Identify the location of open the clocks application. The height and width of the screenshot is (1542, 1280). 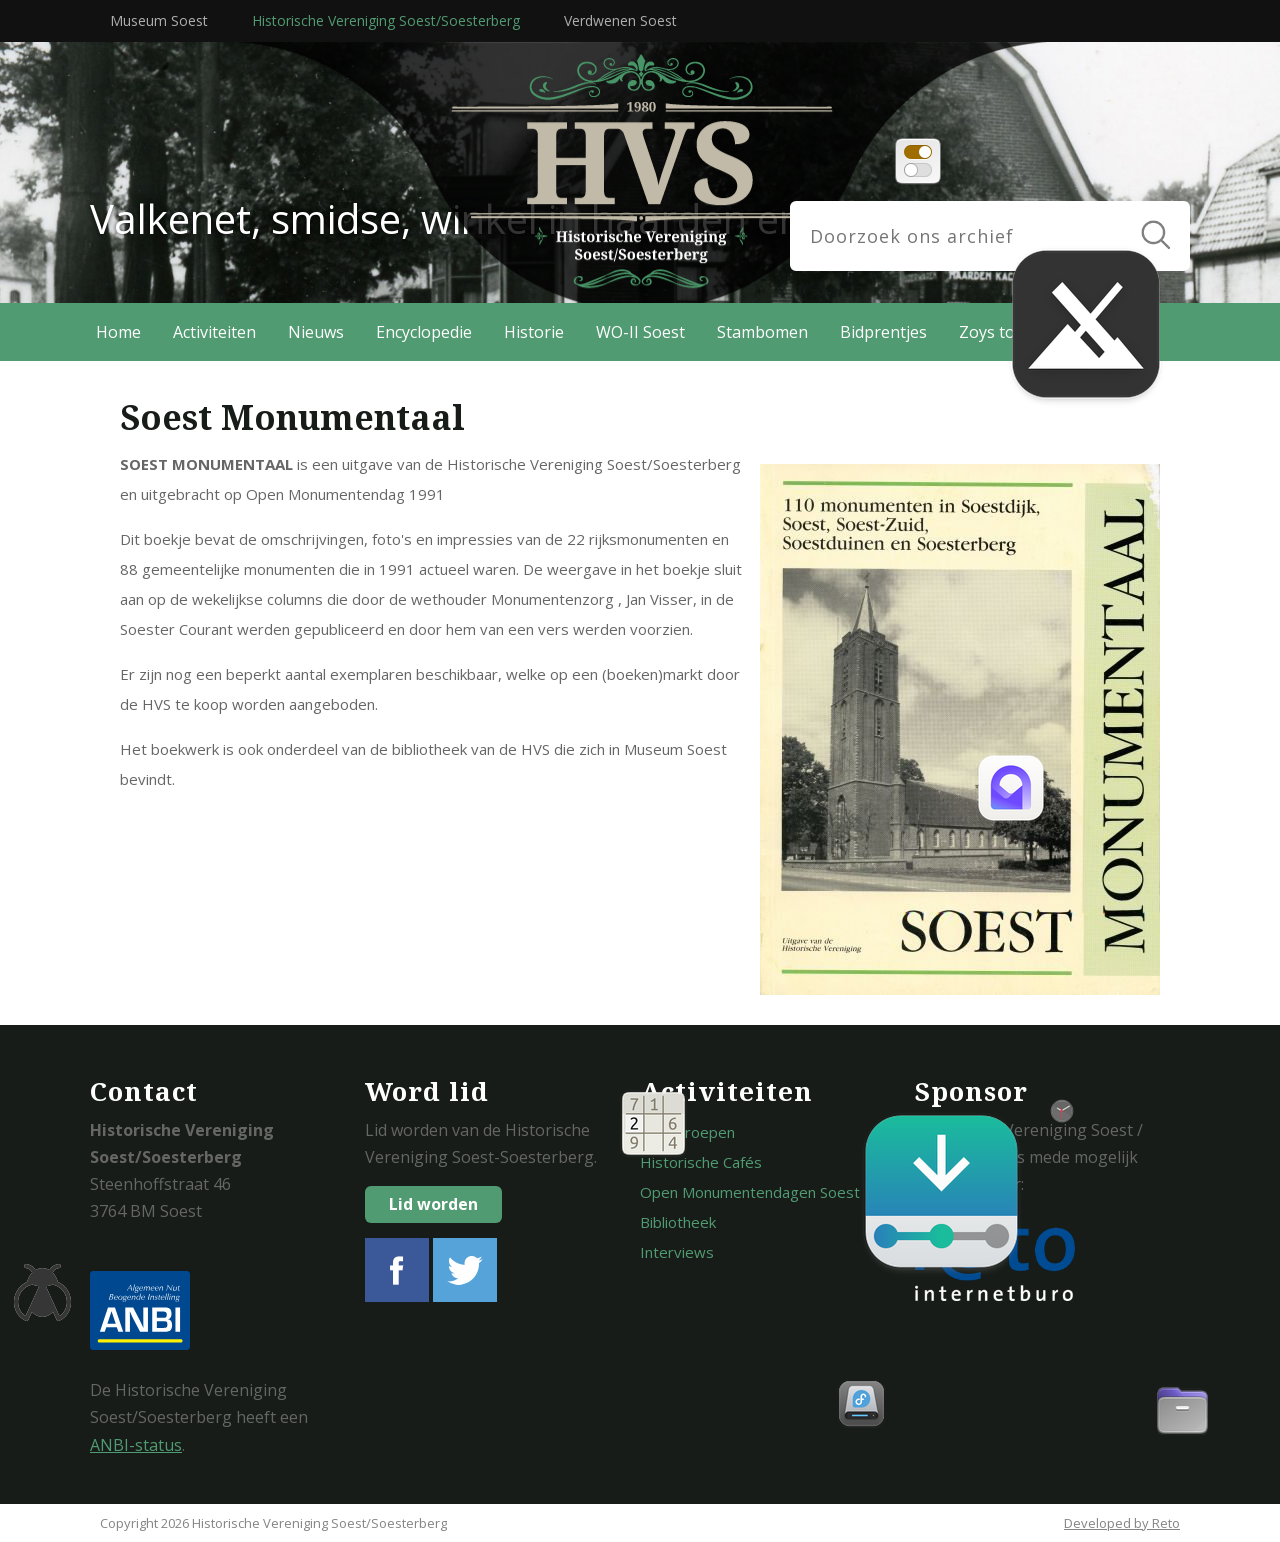
(1062, 1111).